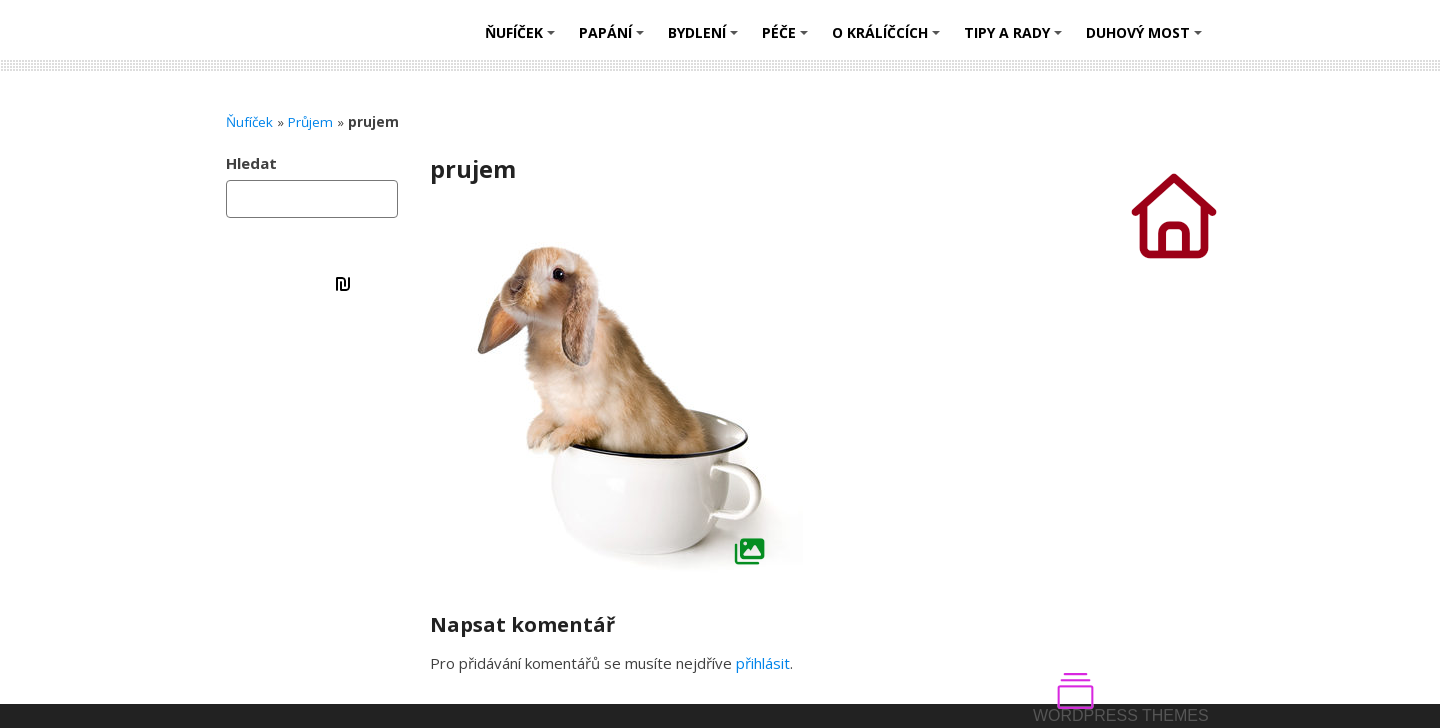 This screenshot has width=1440, height=728. I want to click on navigate to the home screen, so click(1174, 216).